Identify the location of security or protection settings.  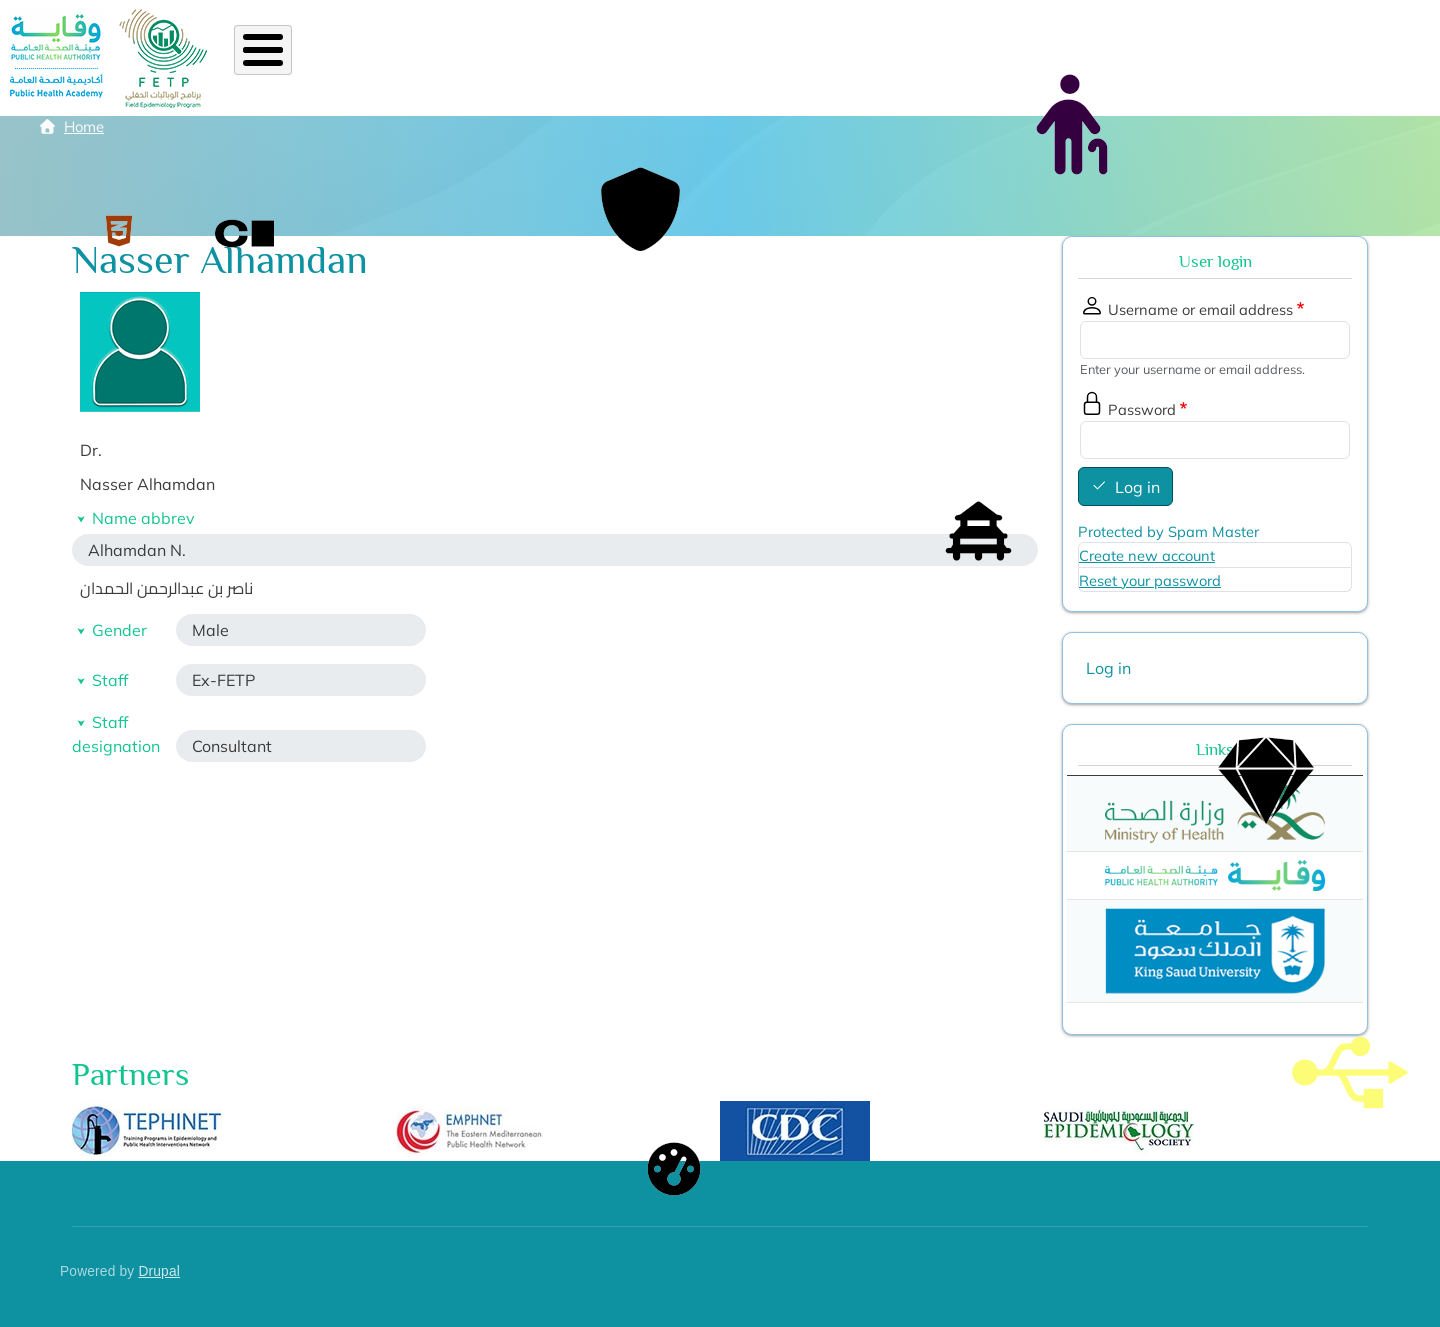
(640, 209).